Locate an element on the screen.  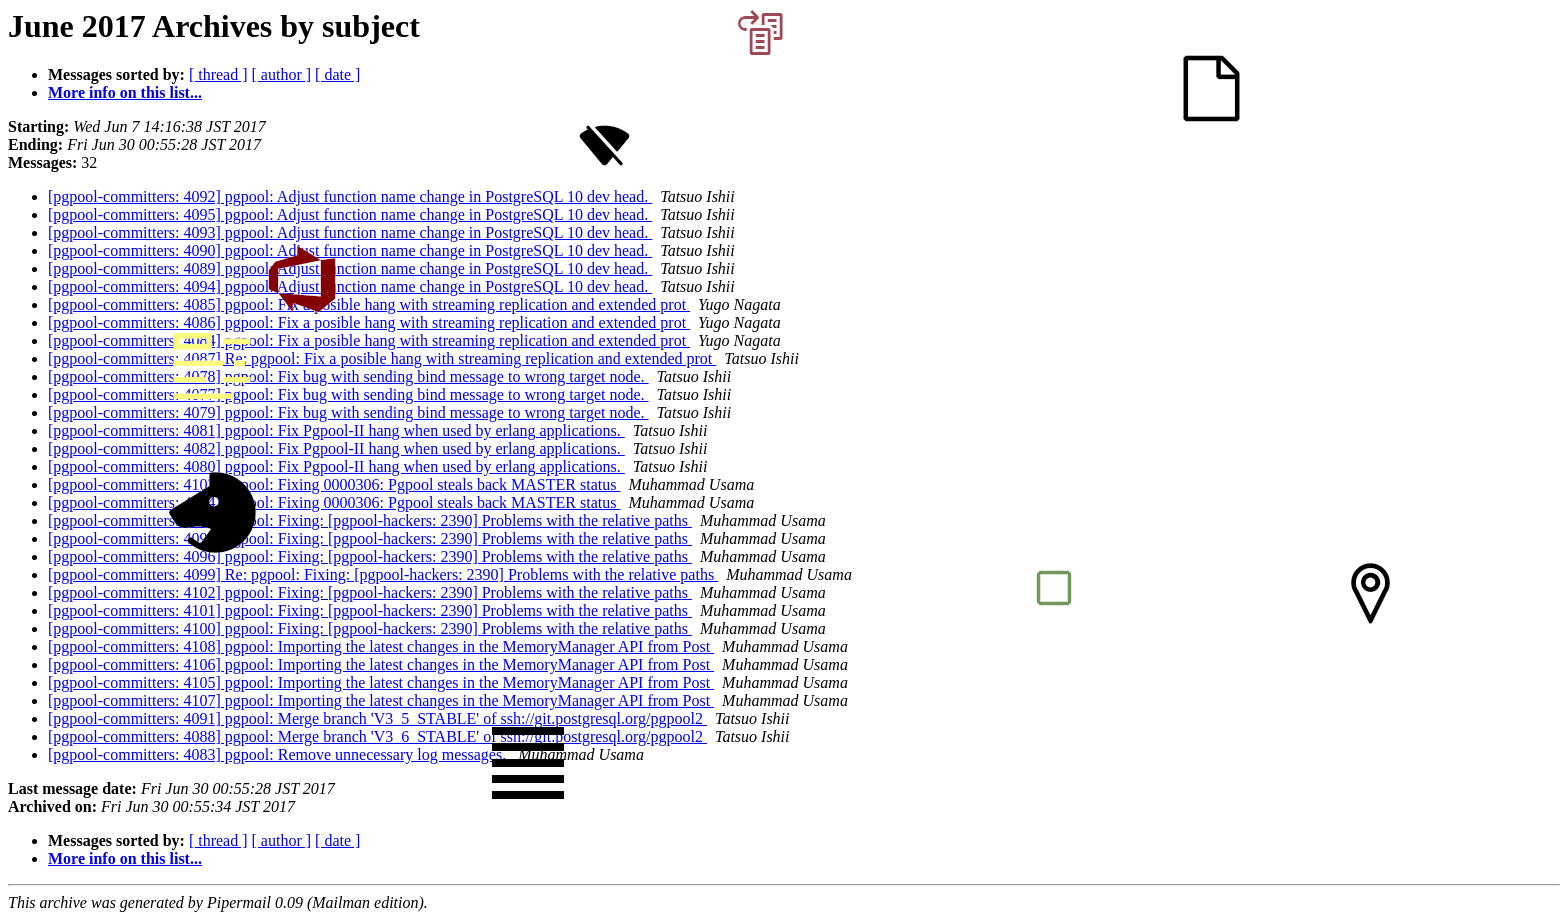
indicates a keyword or reserved word in code is located at coordinates (212, 366).